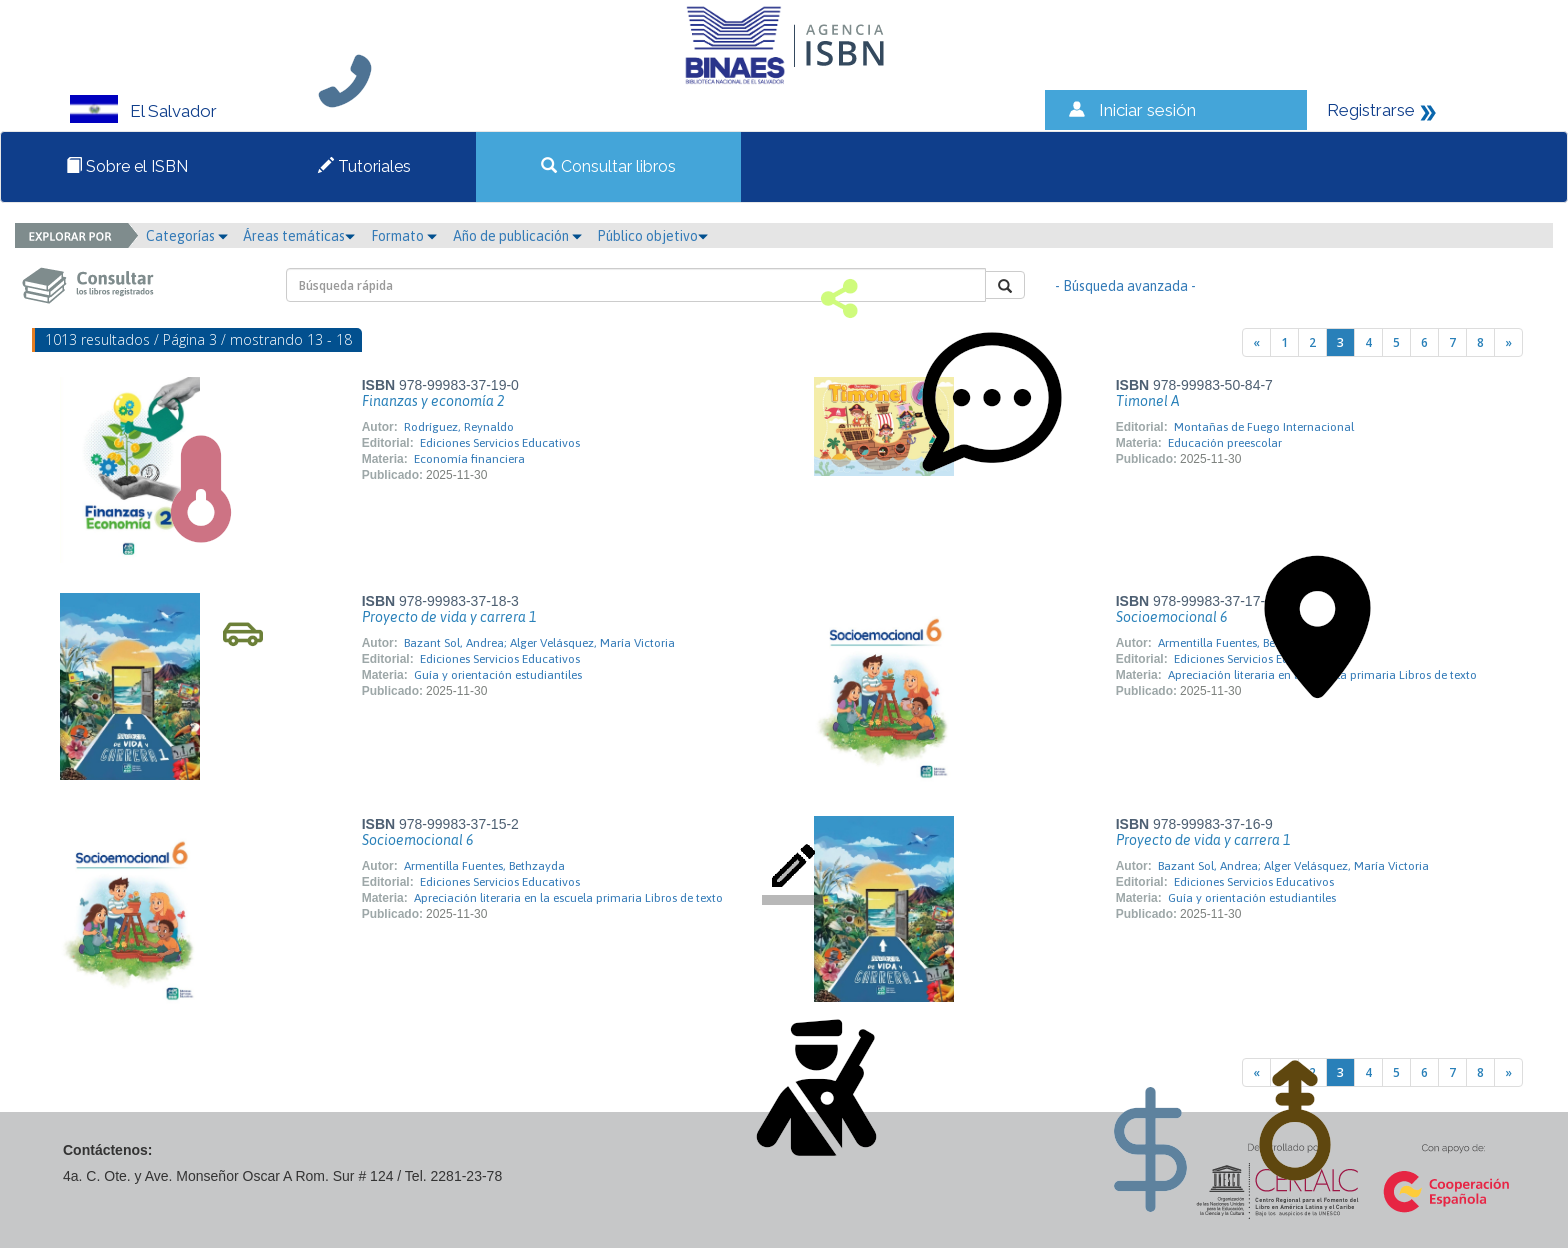  What do you see at coordinates (243, 633) in the screenshot?
I see `access vehicle or car-related settings` at bounding box center [243, 633].